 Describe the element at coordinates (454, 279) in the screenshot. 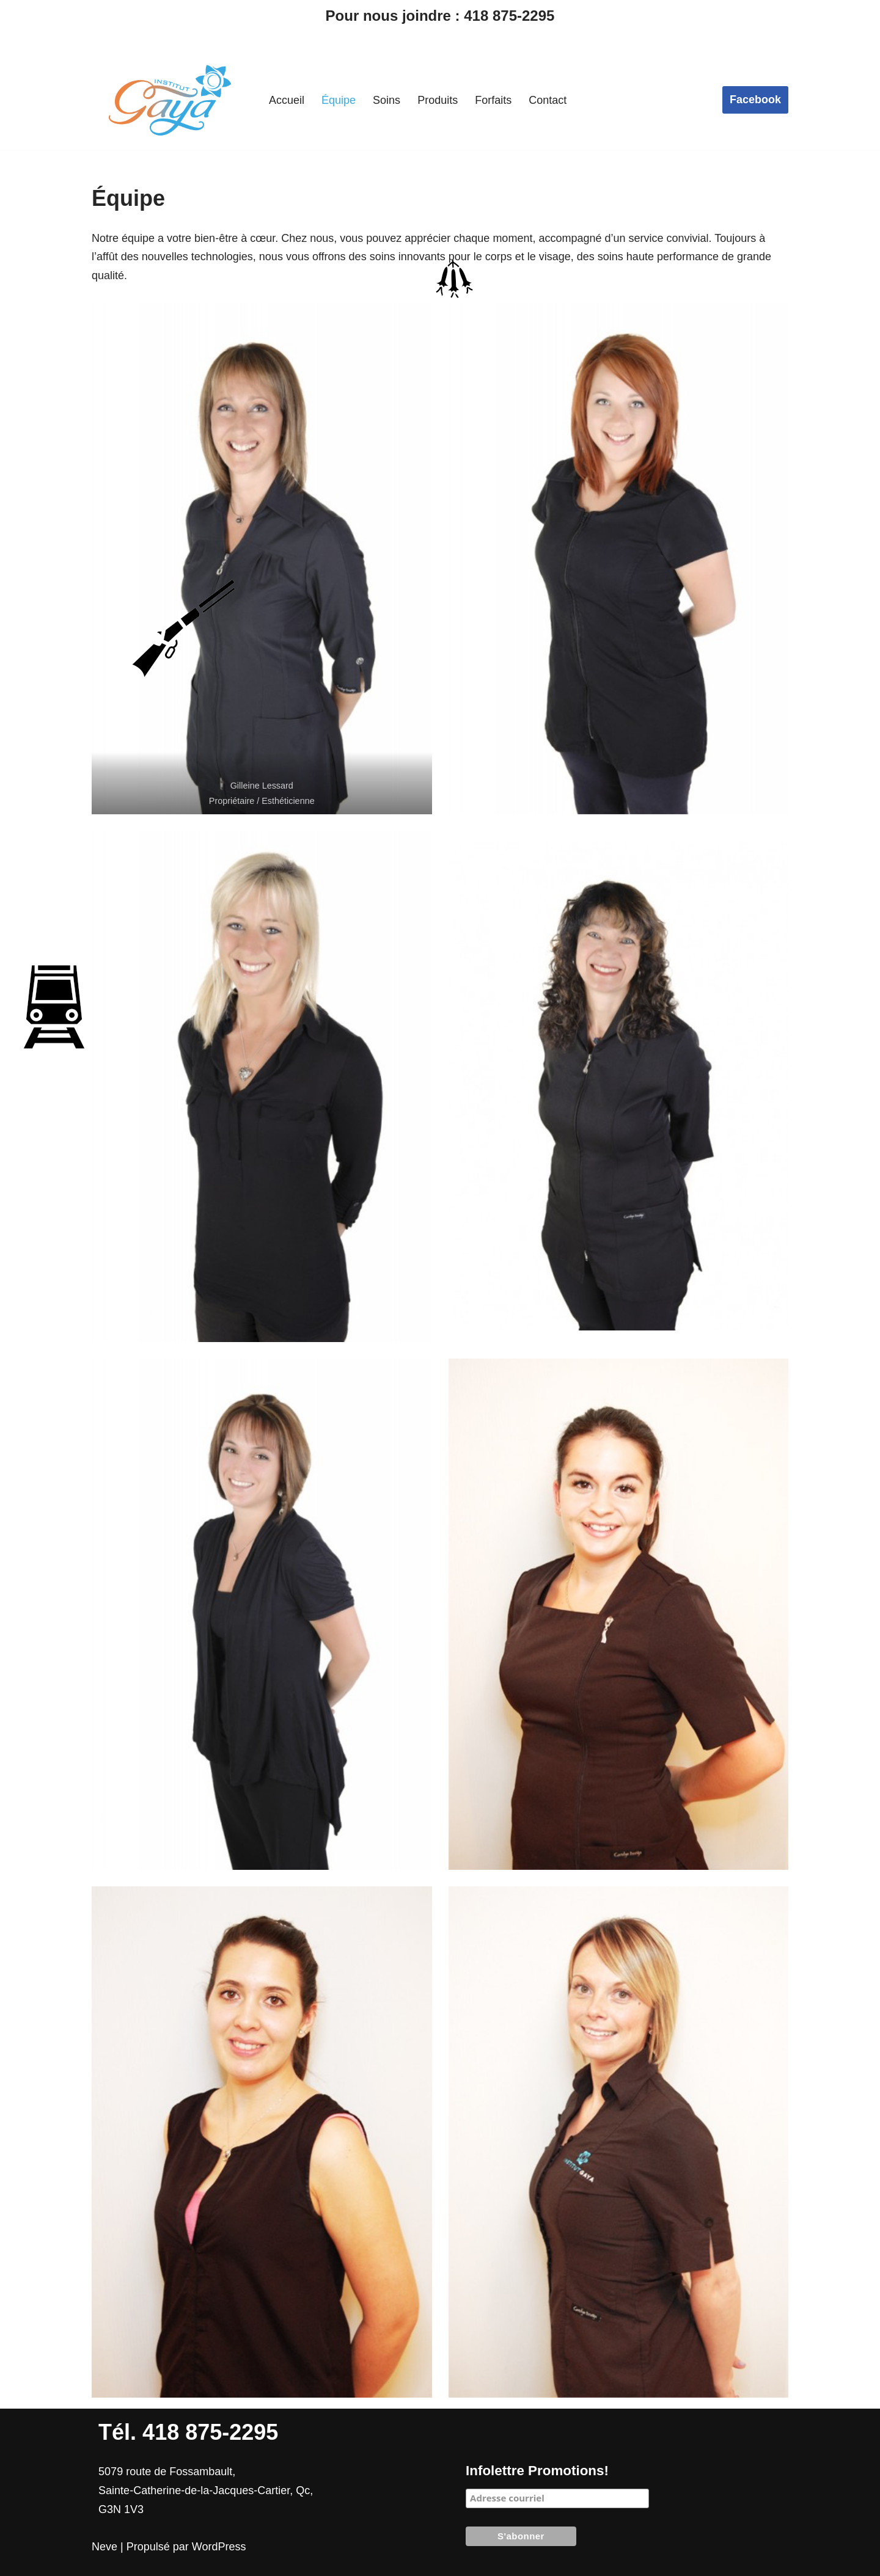

I see `cantua flower icon for botanical or nature-themed game element` at that location.